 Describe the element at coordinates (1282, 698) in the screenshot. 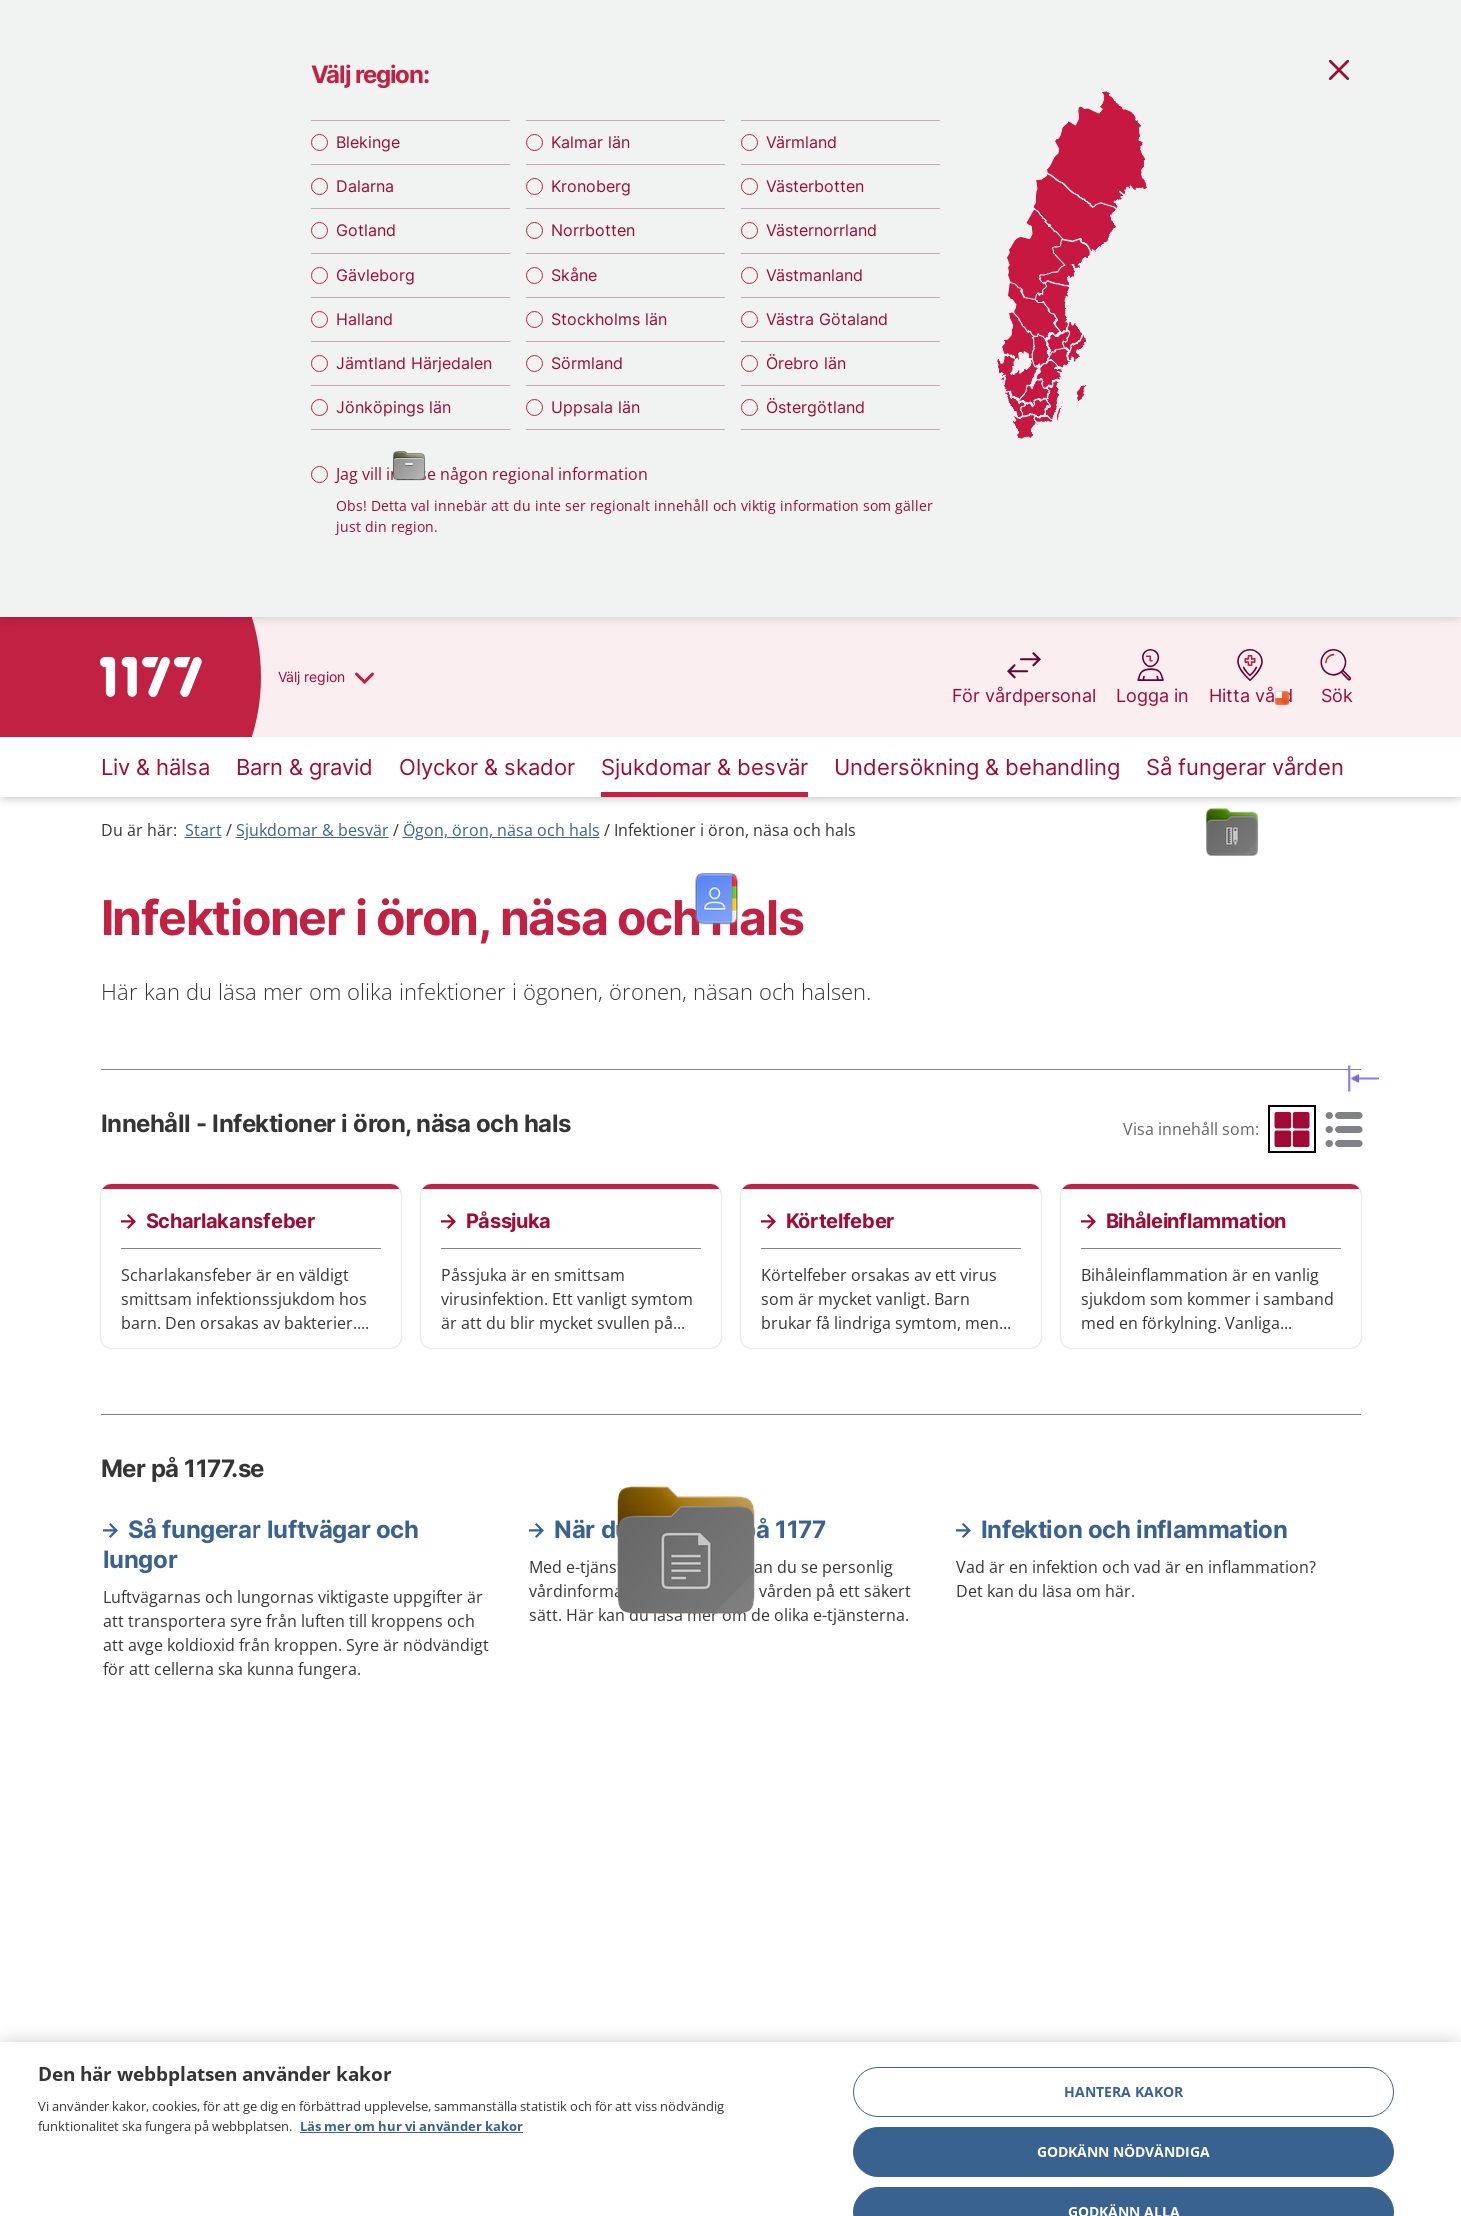

I see `switch to the top-left workspace` at that location.